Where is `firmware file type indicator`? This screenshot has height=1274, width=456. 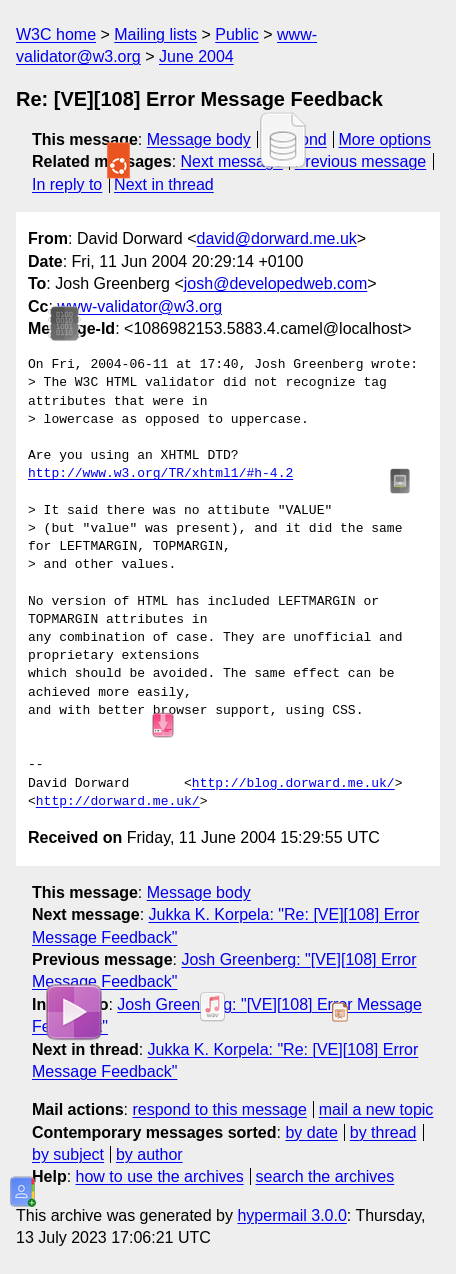 firmware file type indicator is located at coordinates (64, 323).